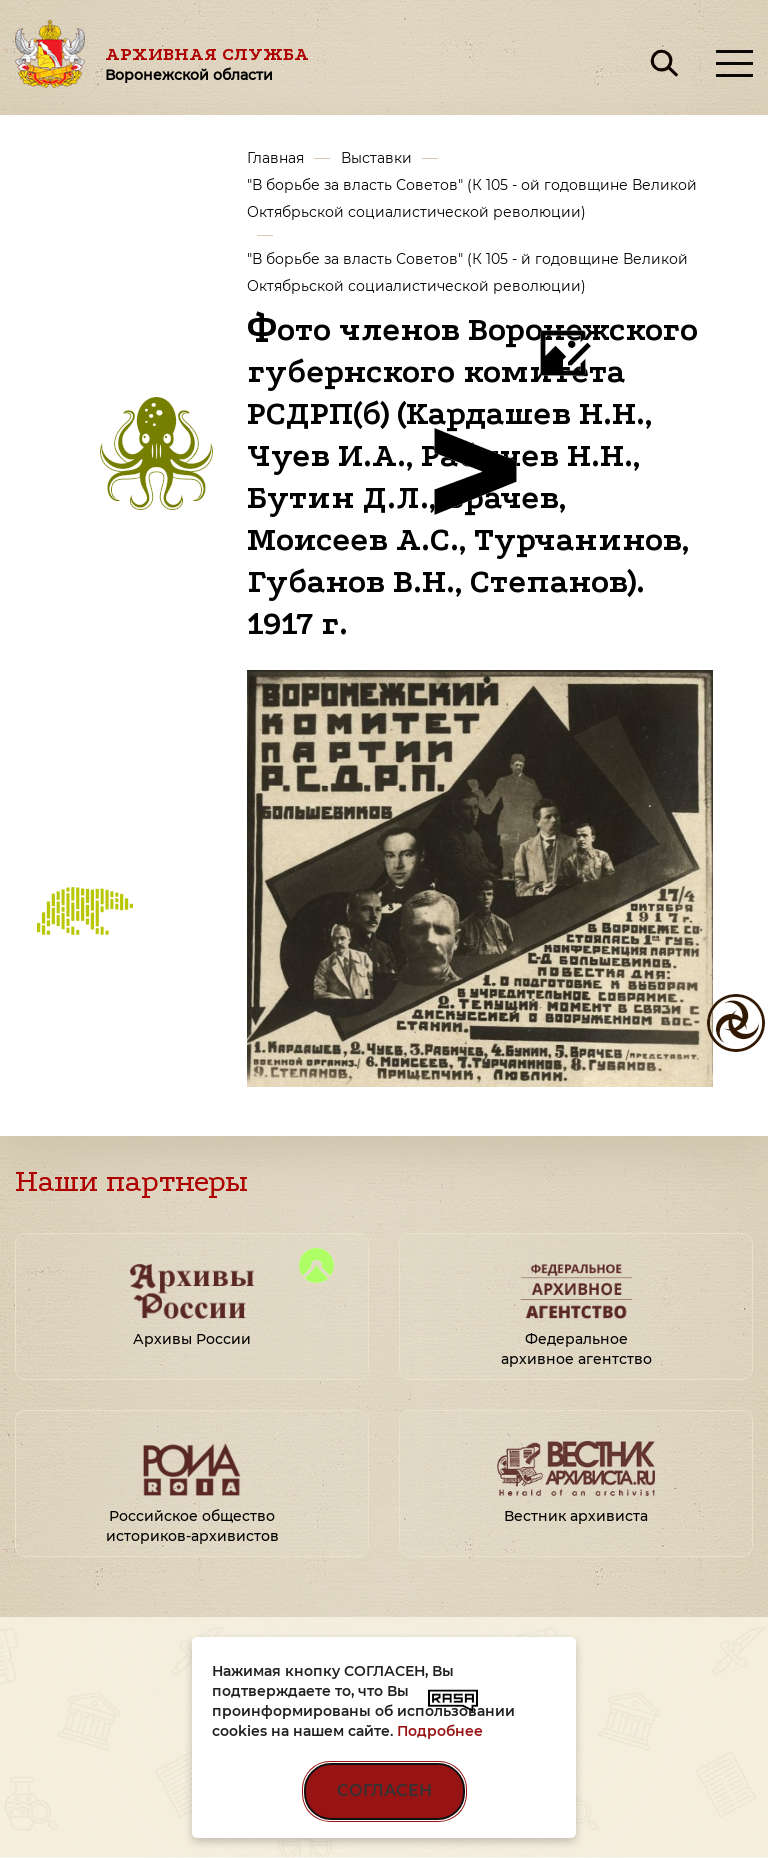 This screenshot has width=768, height=1858. What do you see at coordinates (316, 1265) in the screenshot?
I see `open the komoot app` at bounding box center [316, 1265].